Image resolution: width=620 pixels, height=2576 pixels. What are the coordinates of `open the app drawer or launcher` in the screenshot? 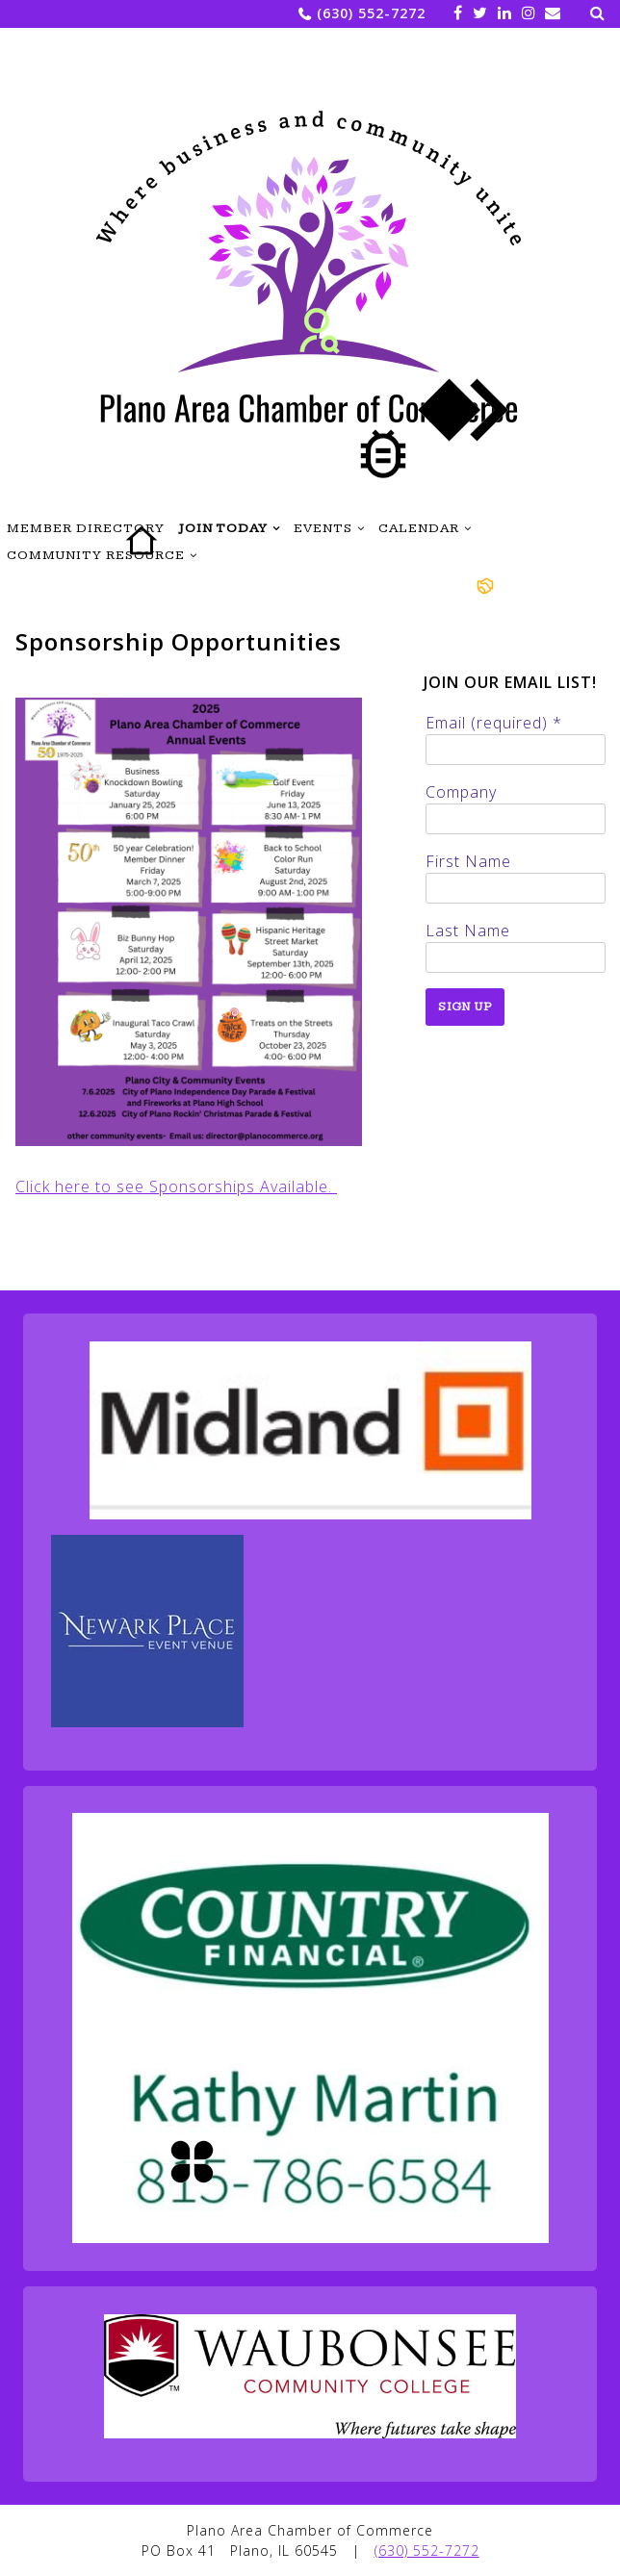 It's located at (192, 2161).